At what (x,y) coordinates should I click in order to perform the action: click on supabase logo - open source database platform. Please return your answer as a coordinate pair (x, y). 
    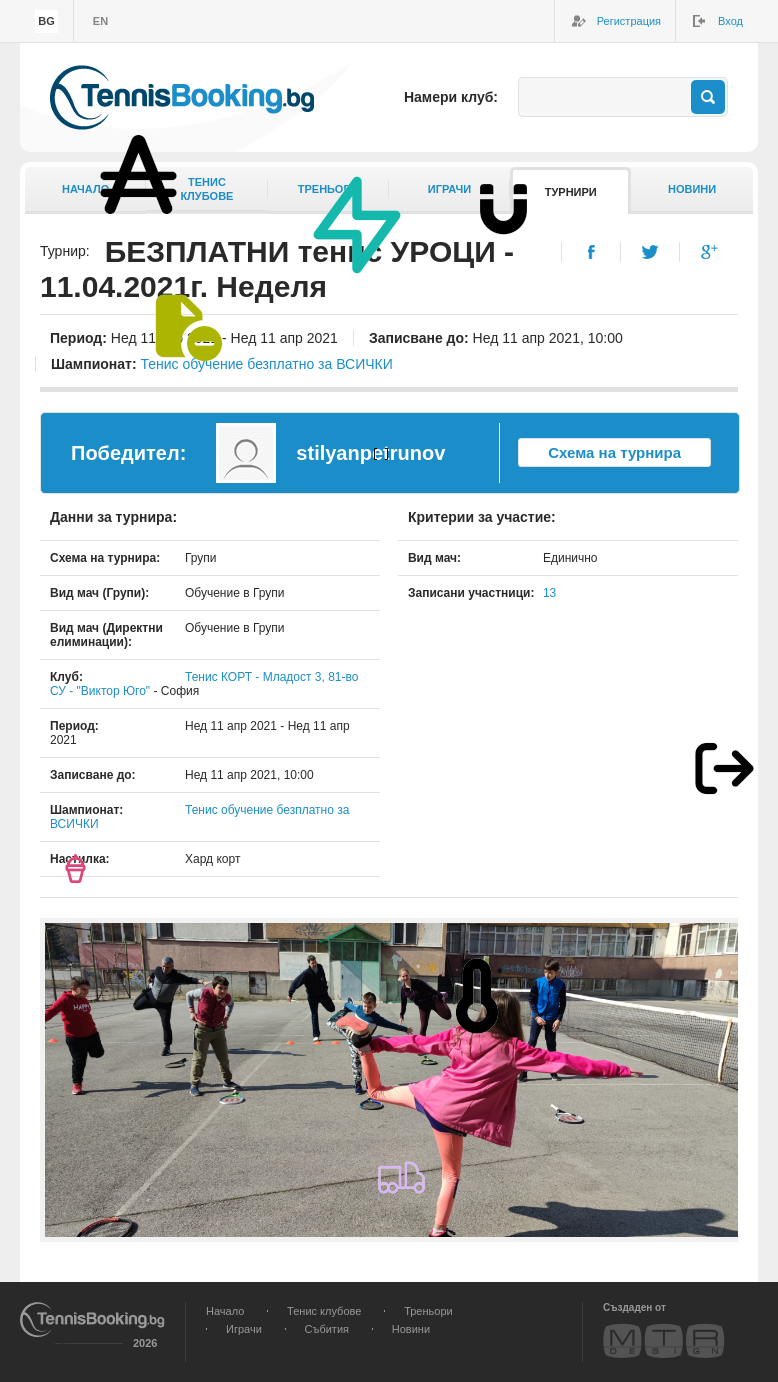
    Looking at the image, I should click on (357, 225).